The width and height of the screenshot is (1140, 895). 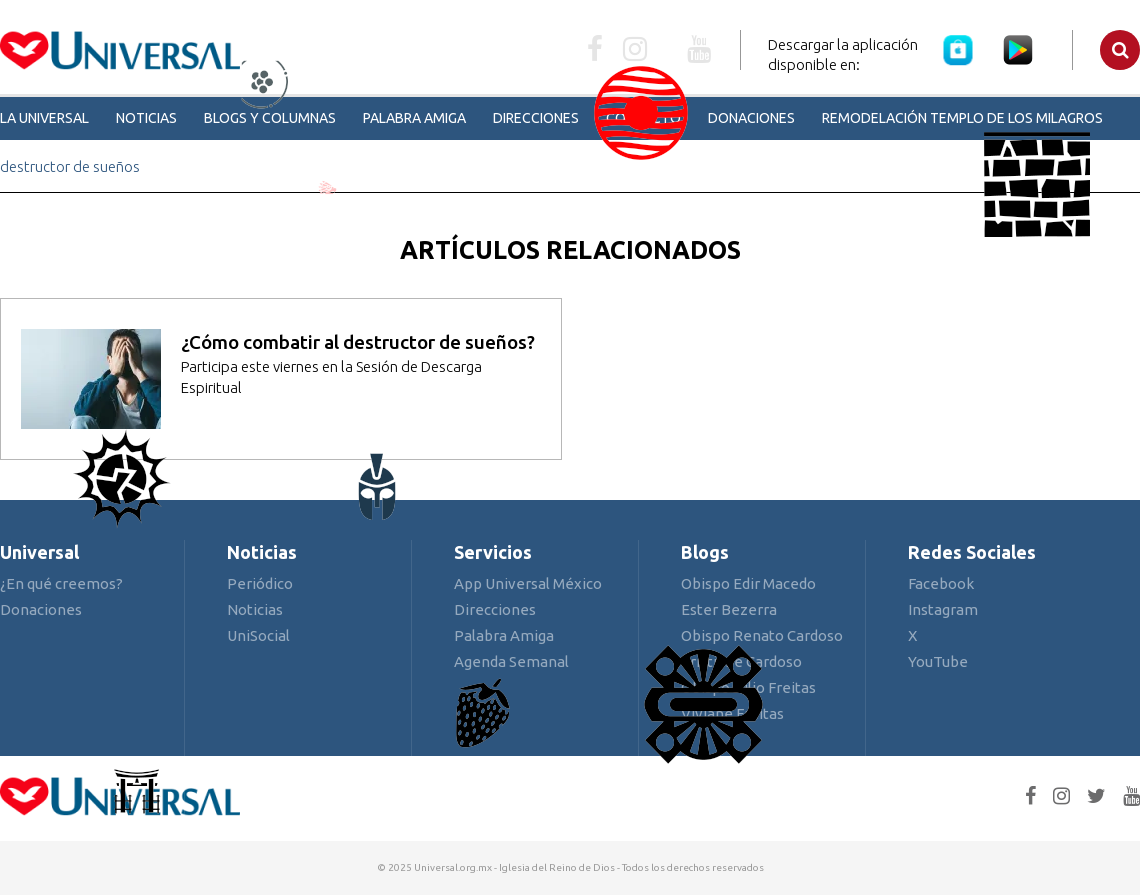 I want to click on indicates a power-up or special ability is active, so click(x=122, y=478).